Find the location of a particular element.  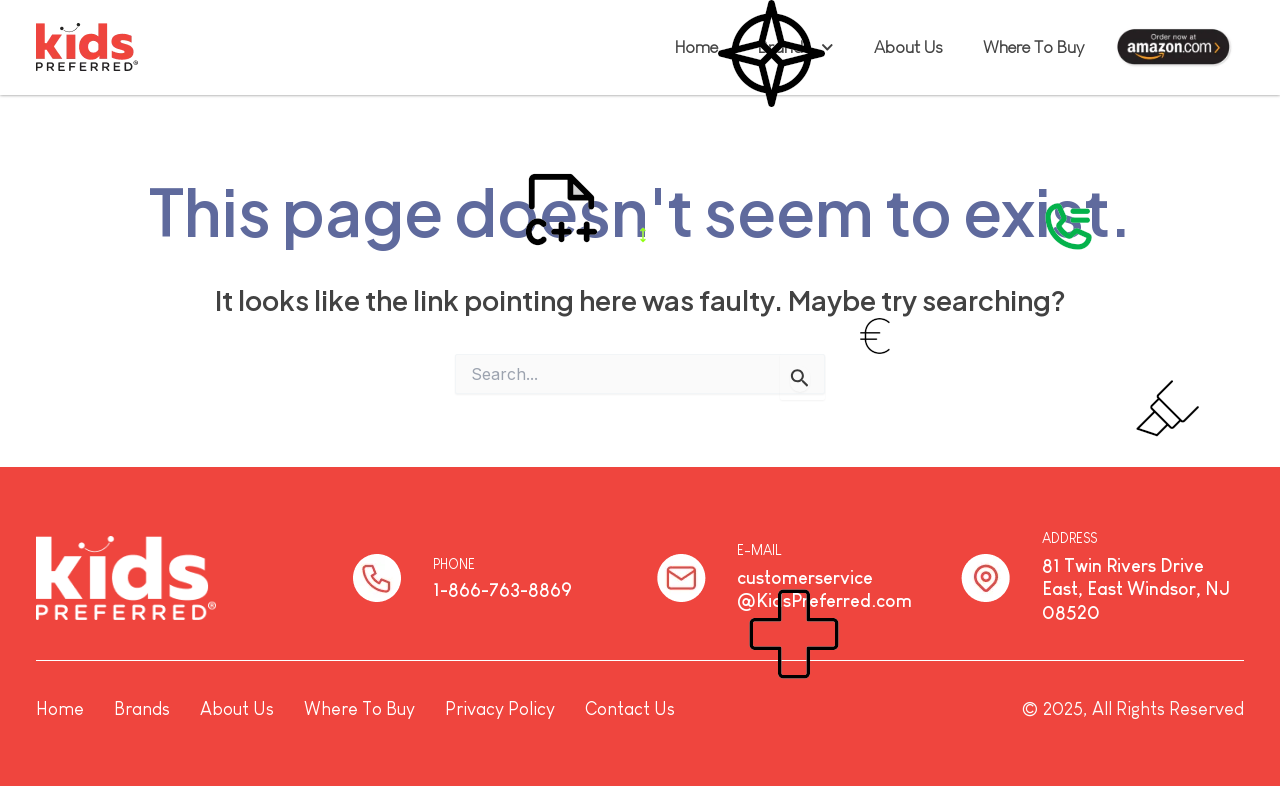

adjust height or vertical size is located at coordinates (643, 235).